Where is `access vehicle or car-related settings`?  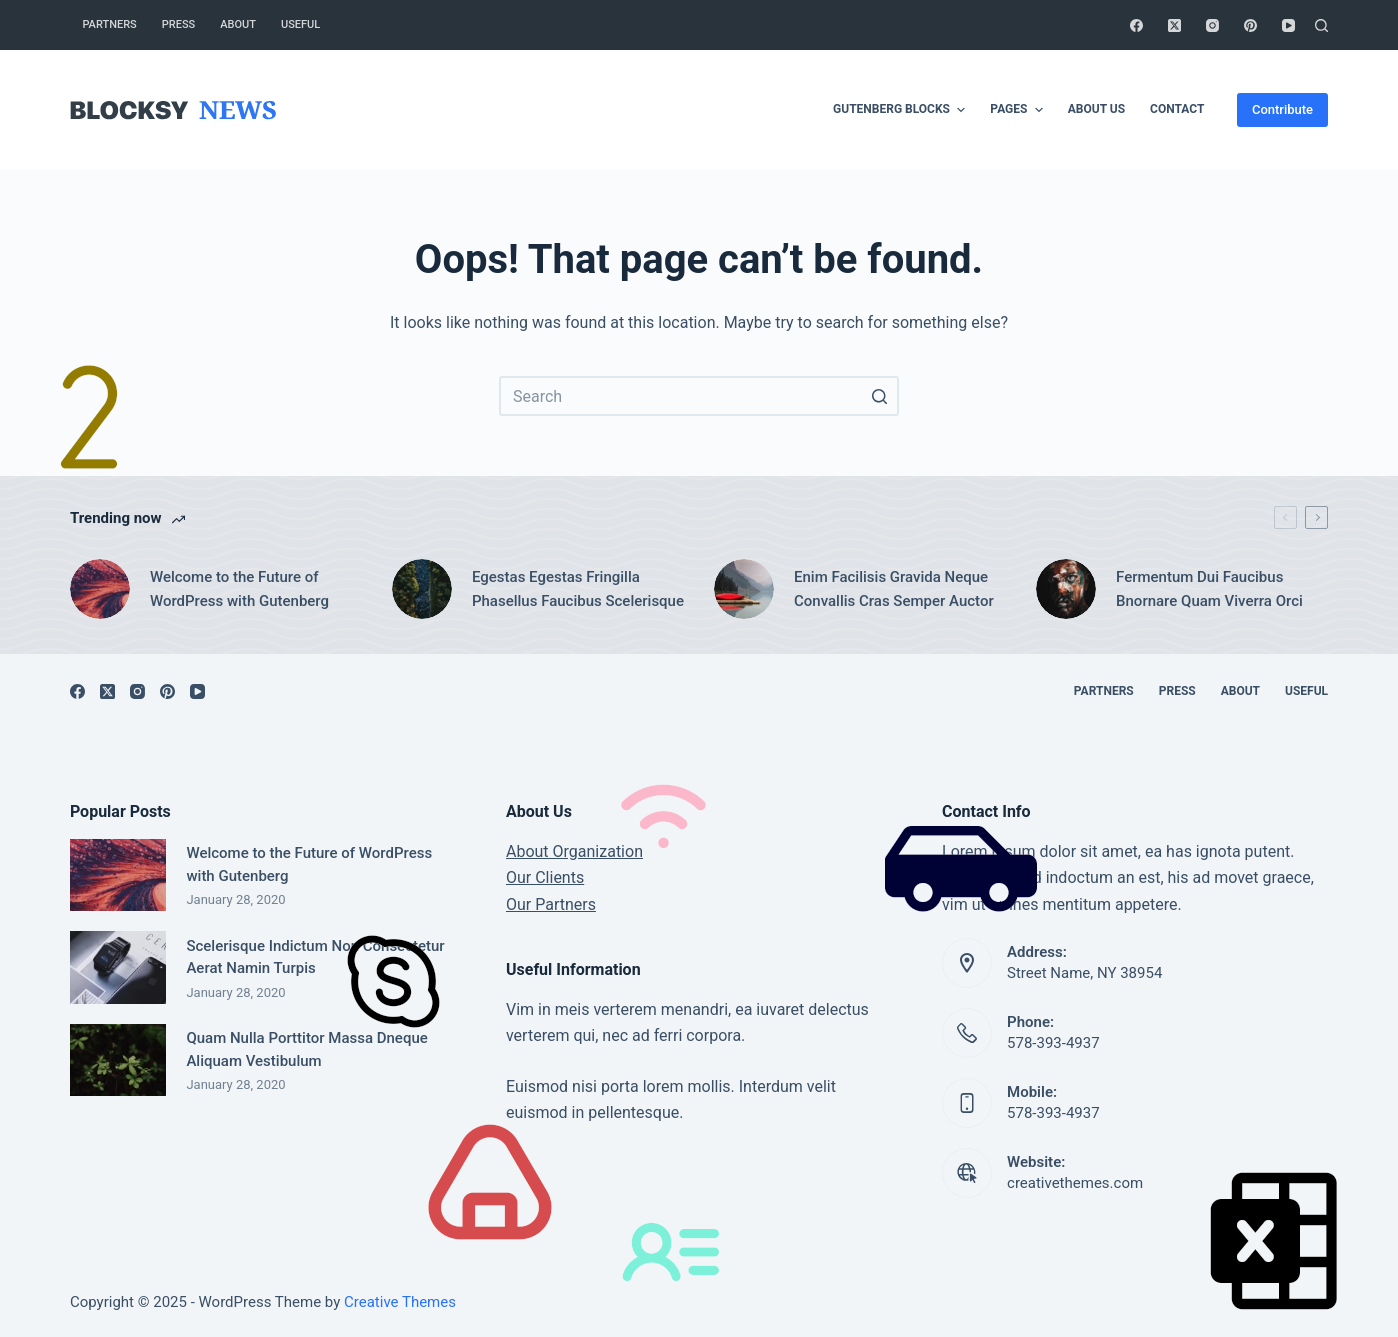
access vehicle or car-related settings is located at coordinates (961, 864).